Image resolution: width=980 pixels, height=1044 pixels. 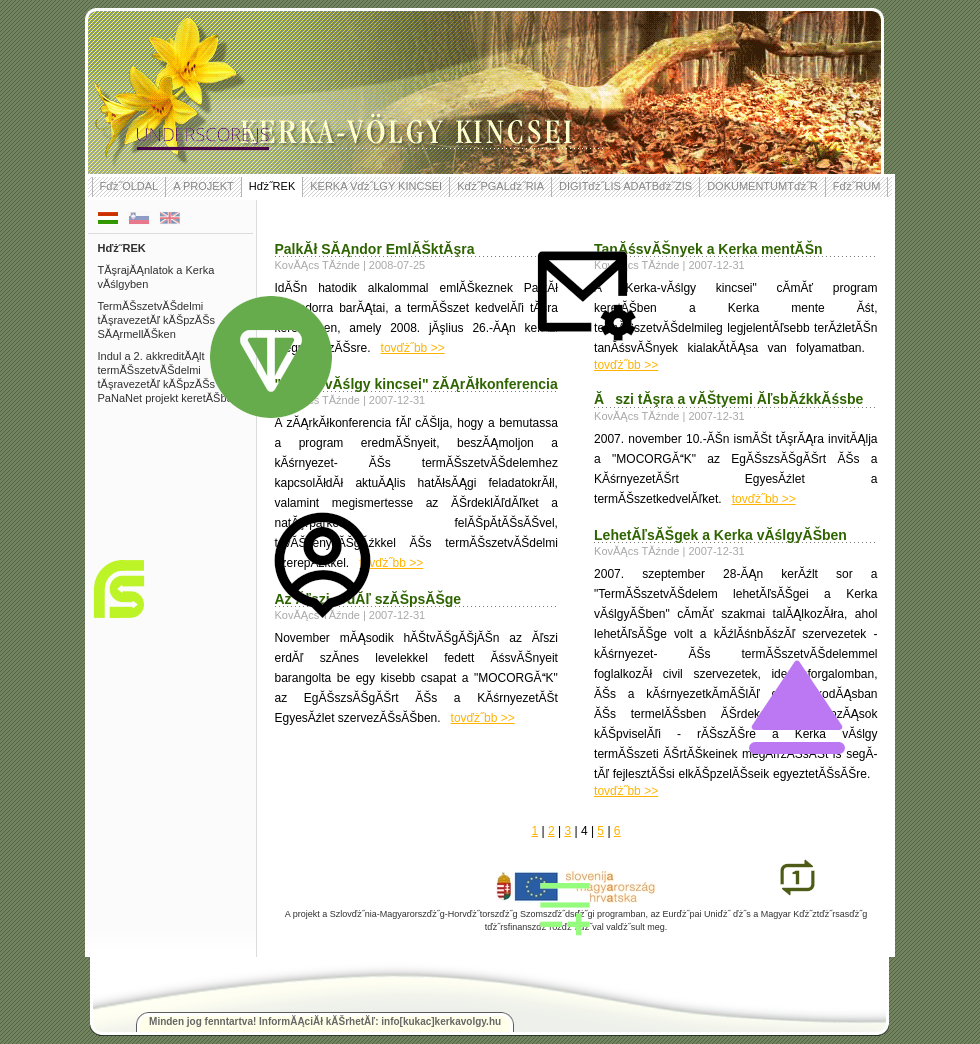 I want to click on underscore.js library logo, so click(x=203, y=139).